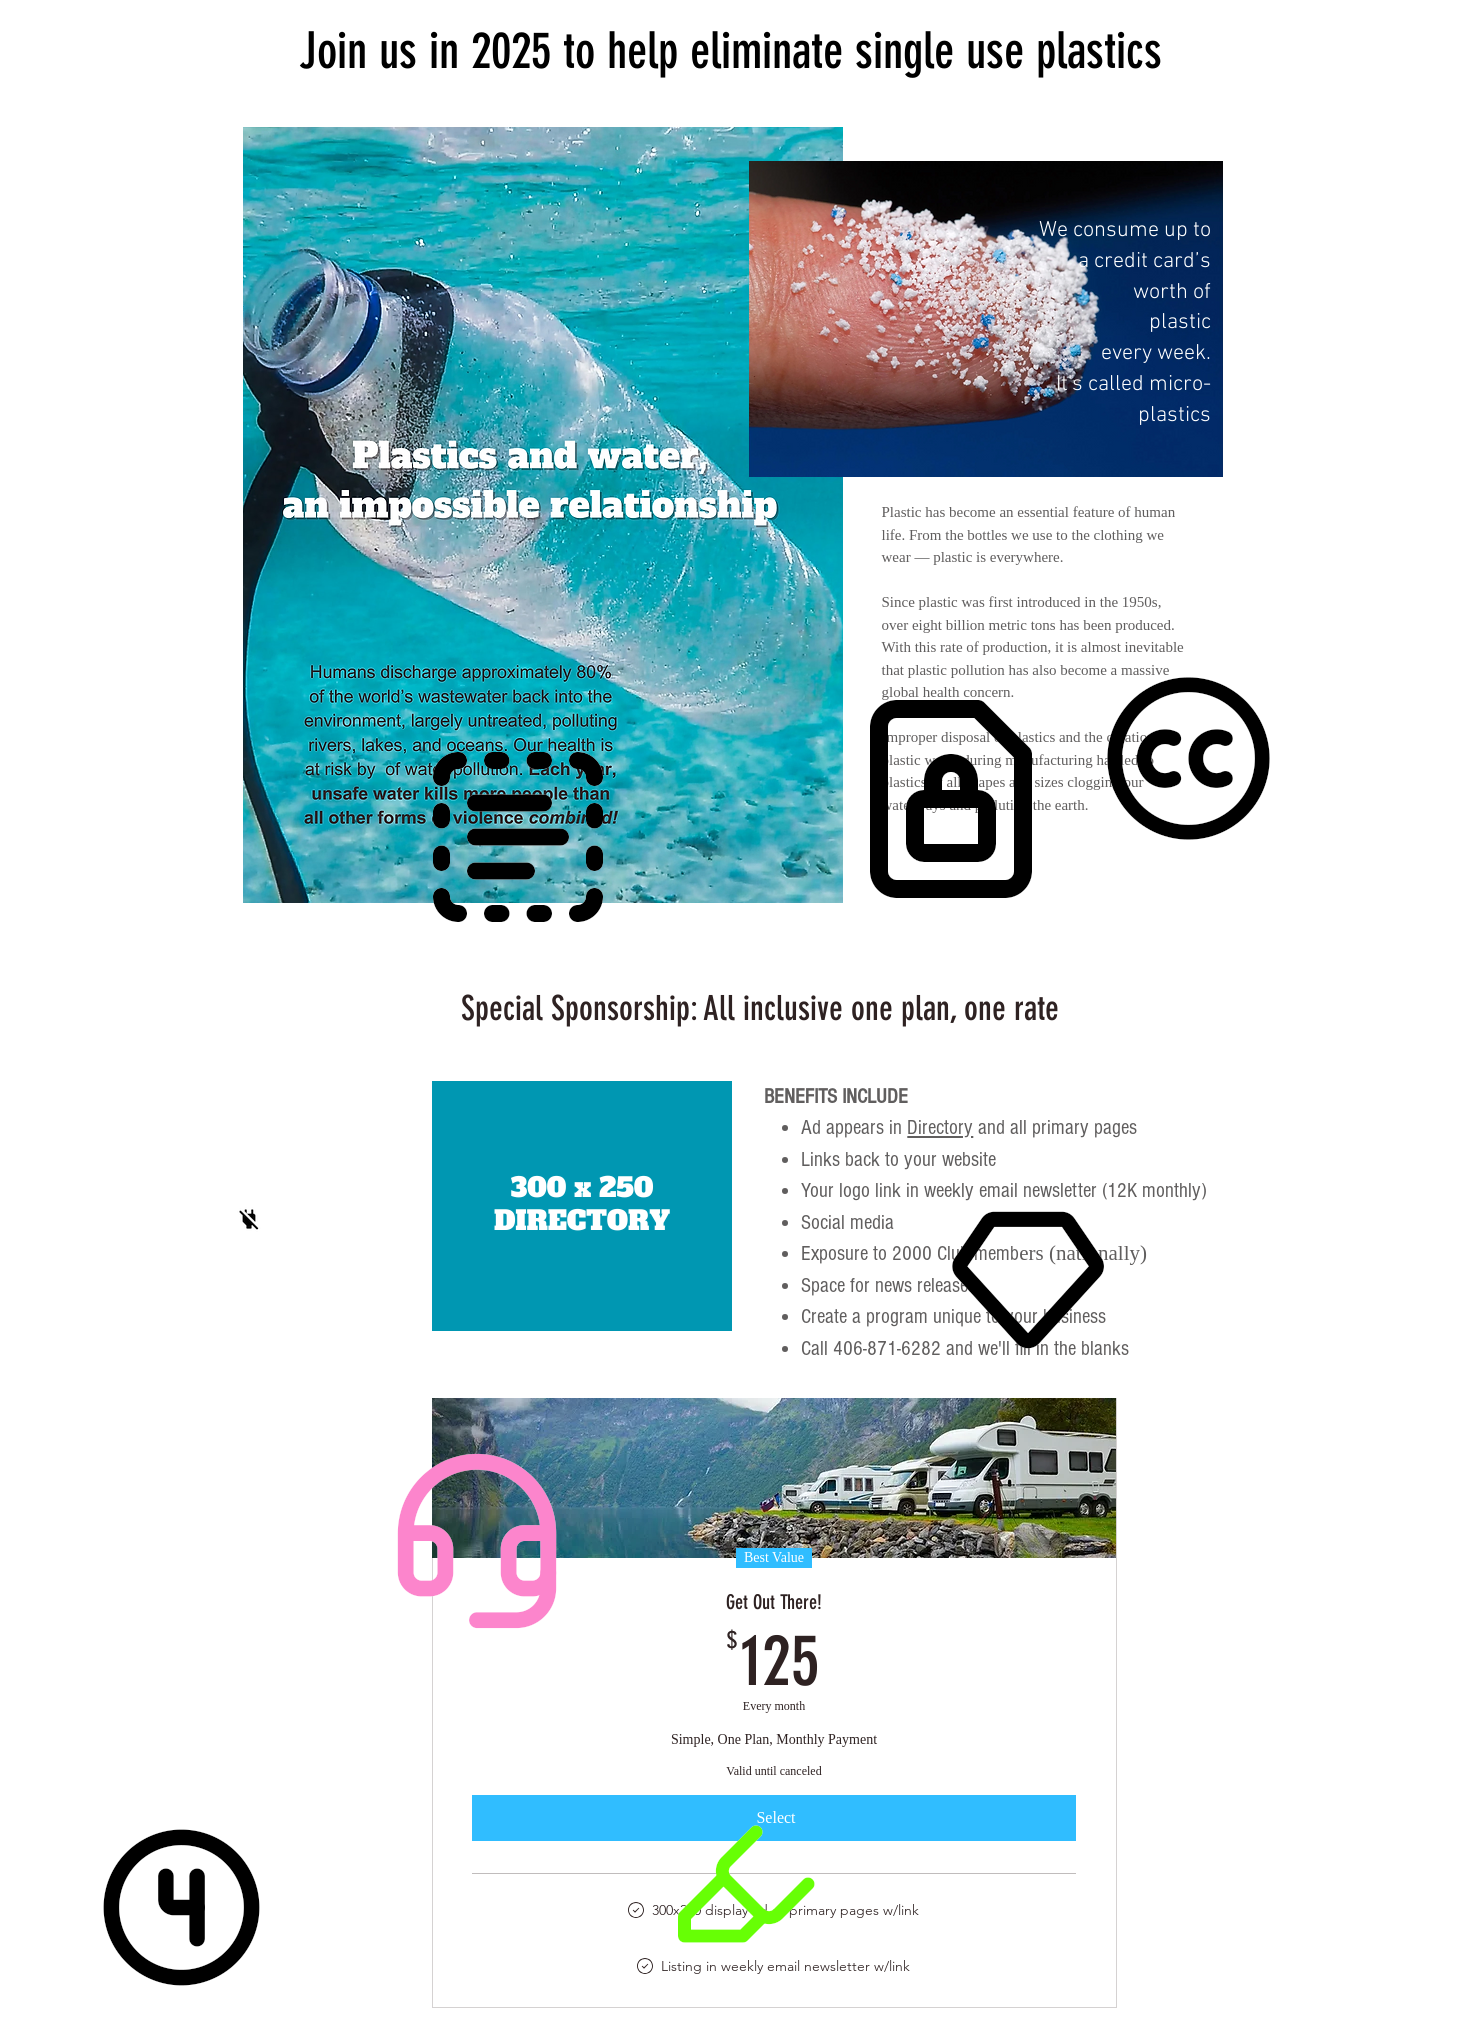 The height and width of the screenshot is (2018, 1465). Describe the element at coordinates (518, 837) in the screenshot. I see `select text within a document` at that location.